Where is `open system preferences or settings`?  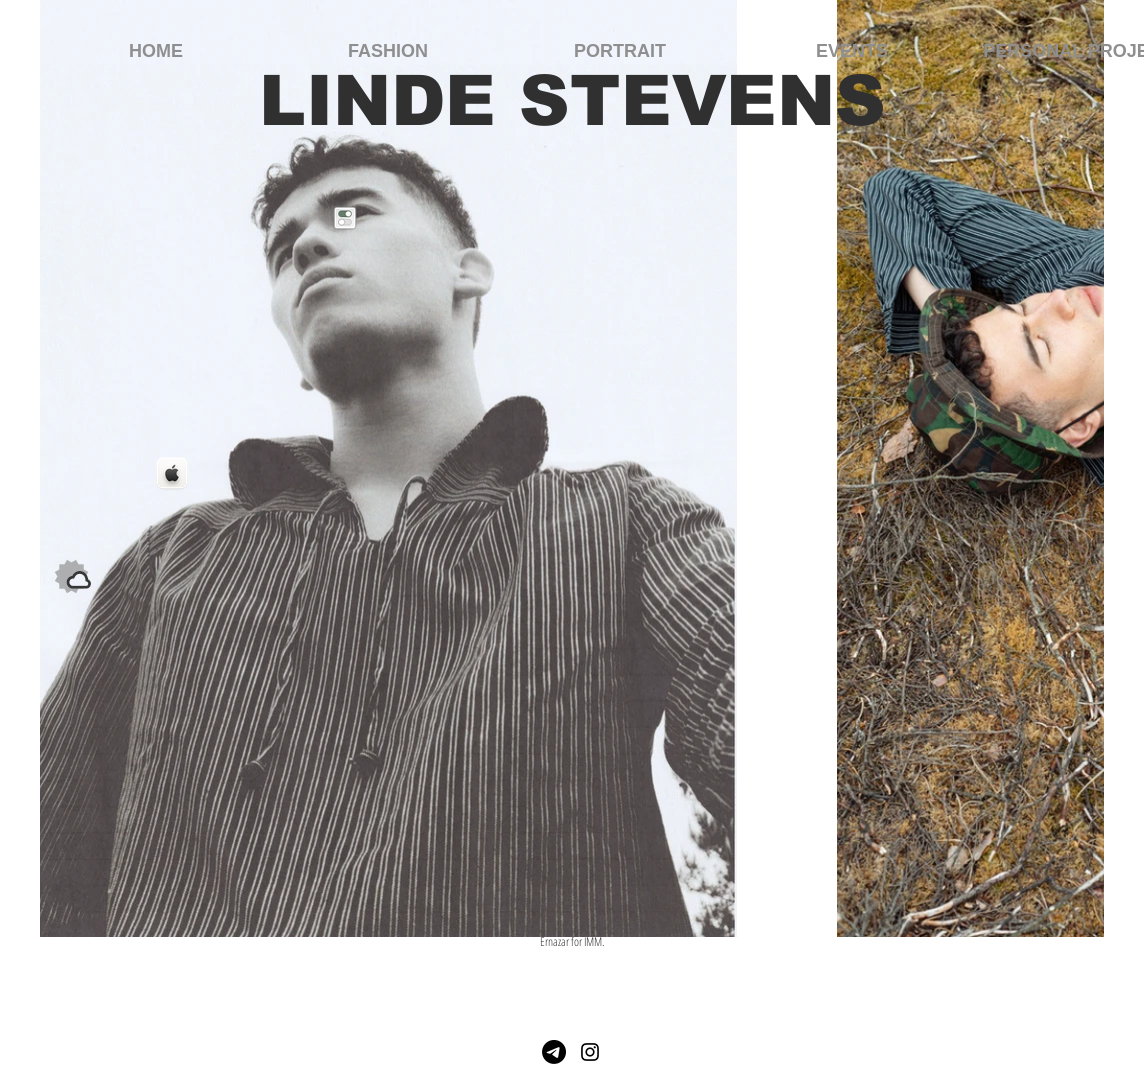 open system preferences or settings is located at coordinates (172, 473).